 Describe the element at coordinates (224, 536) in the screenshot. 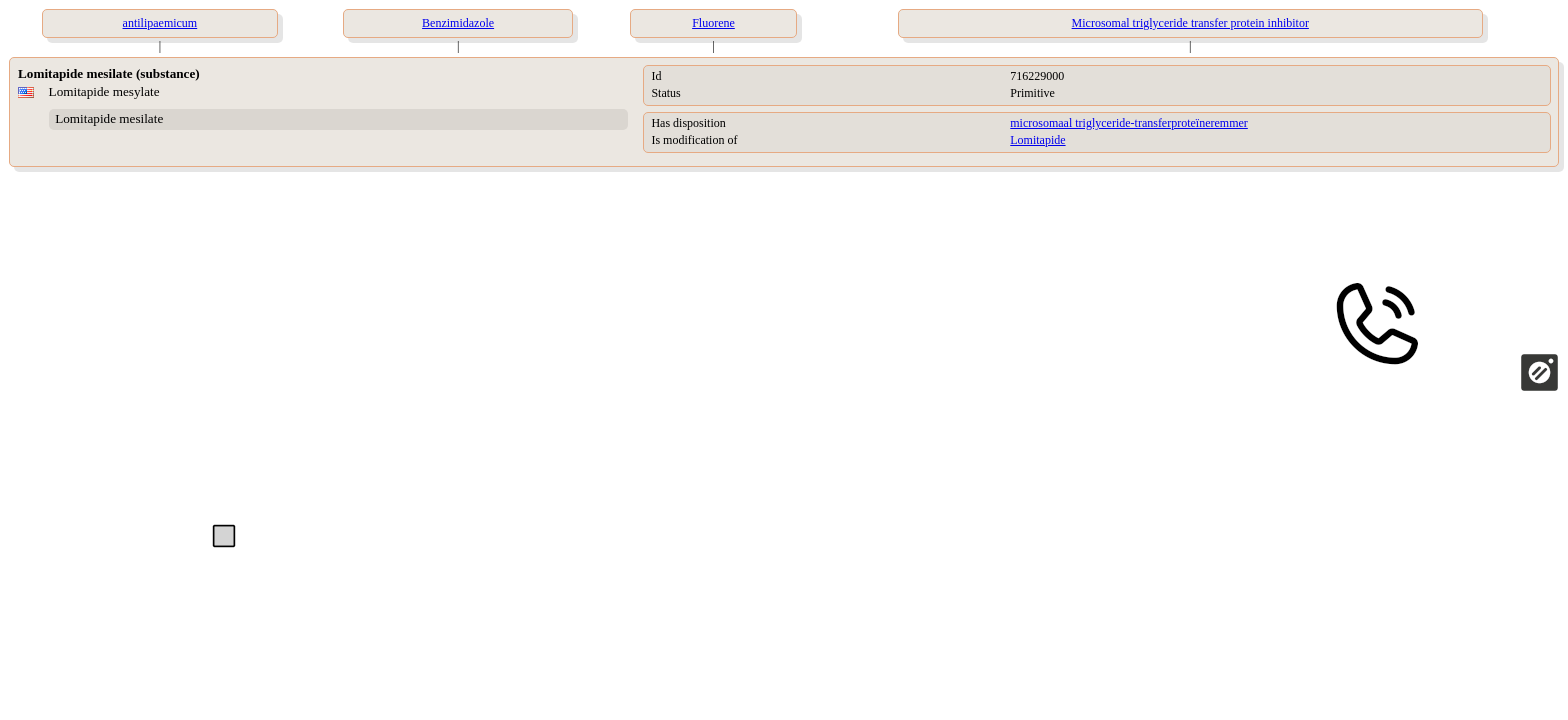

I see `stop media playback` at that location.